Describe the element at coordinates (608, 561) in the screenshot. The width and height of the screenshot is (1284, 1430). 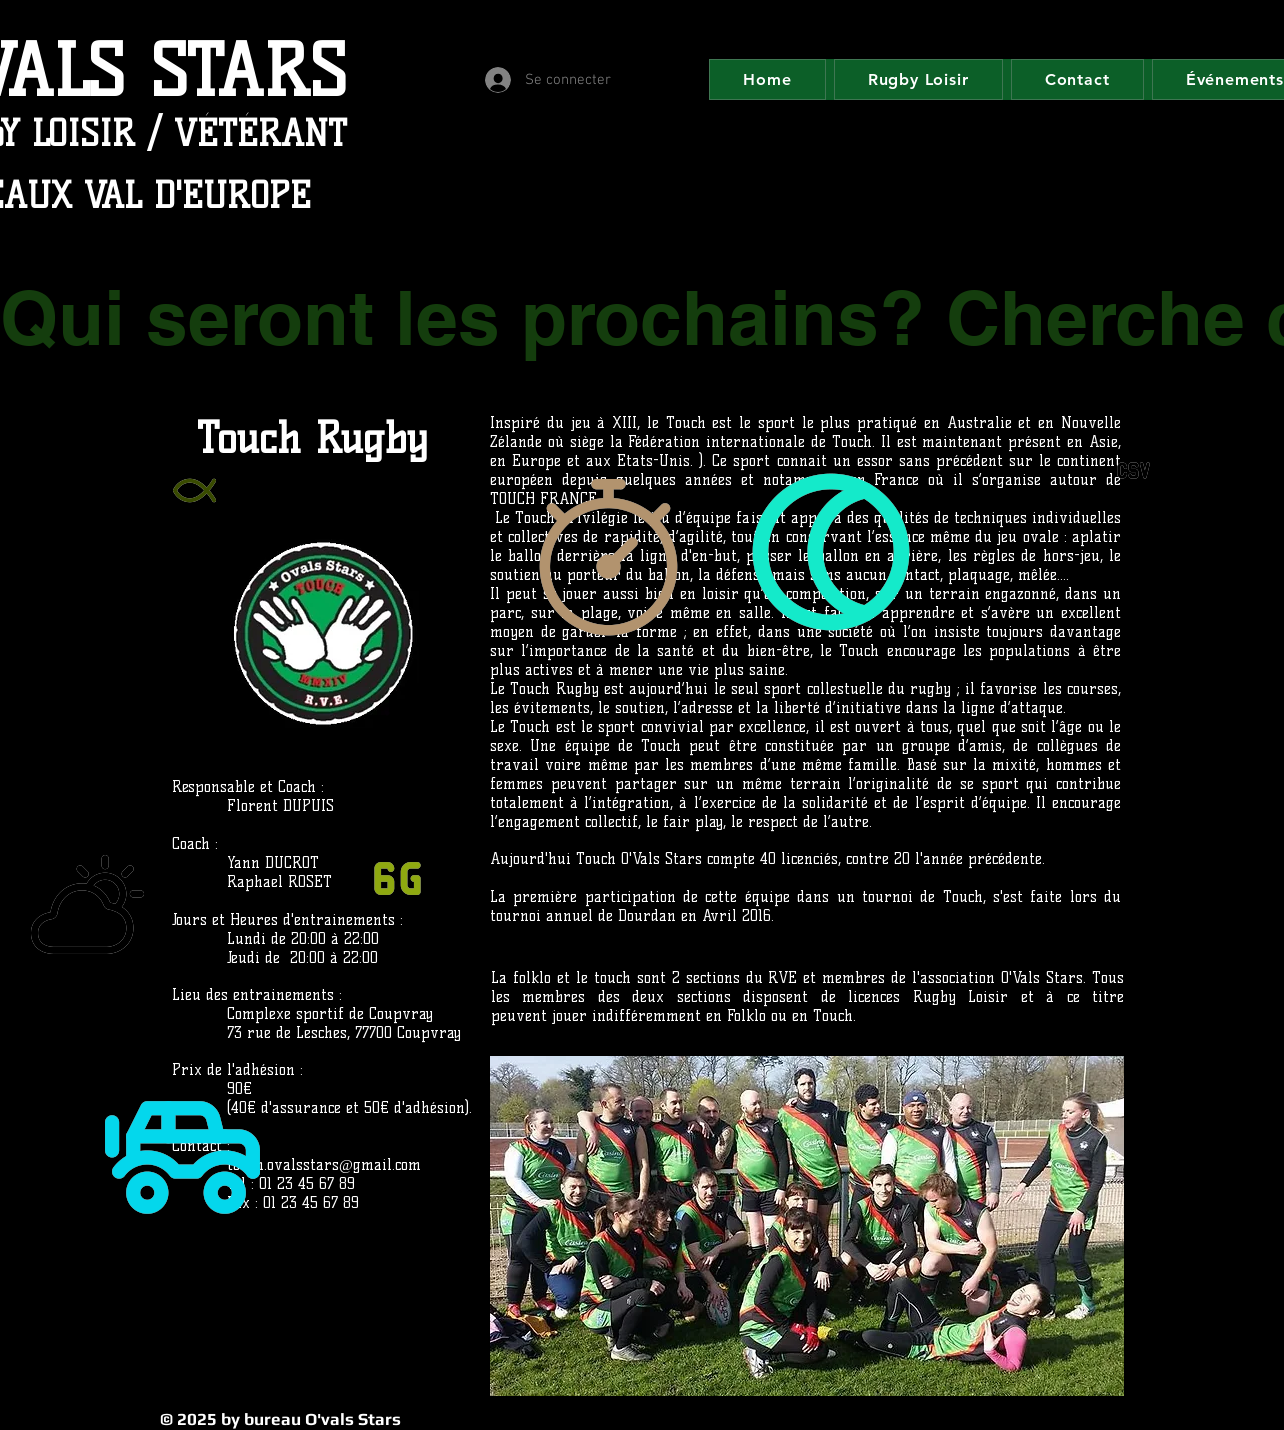
I see `start or stop a timer` at that location.